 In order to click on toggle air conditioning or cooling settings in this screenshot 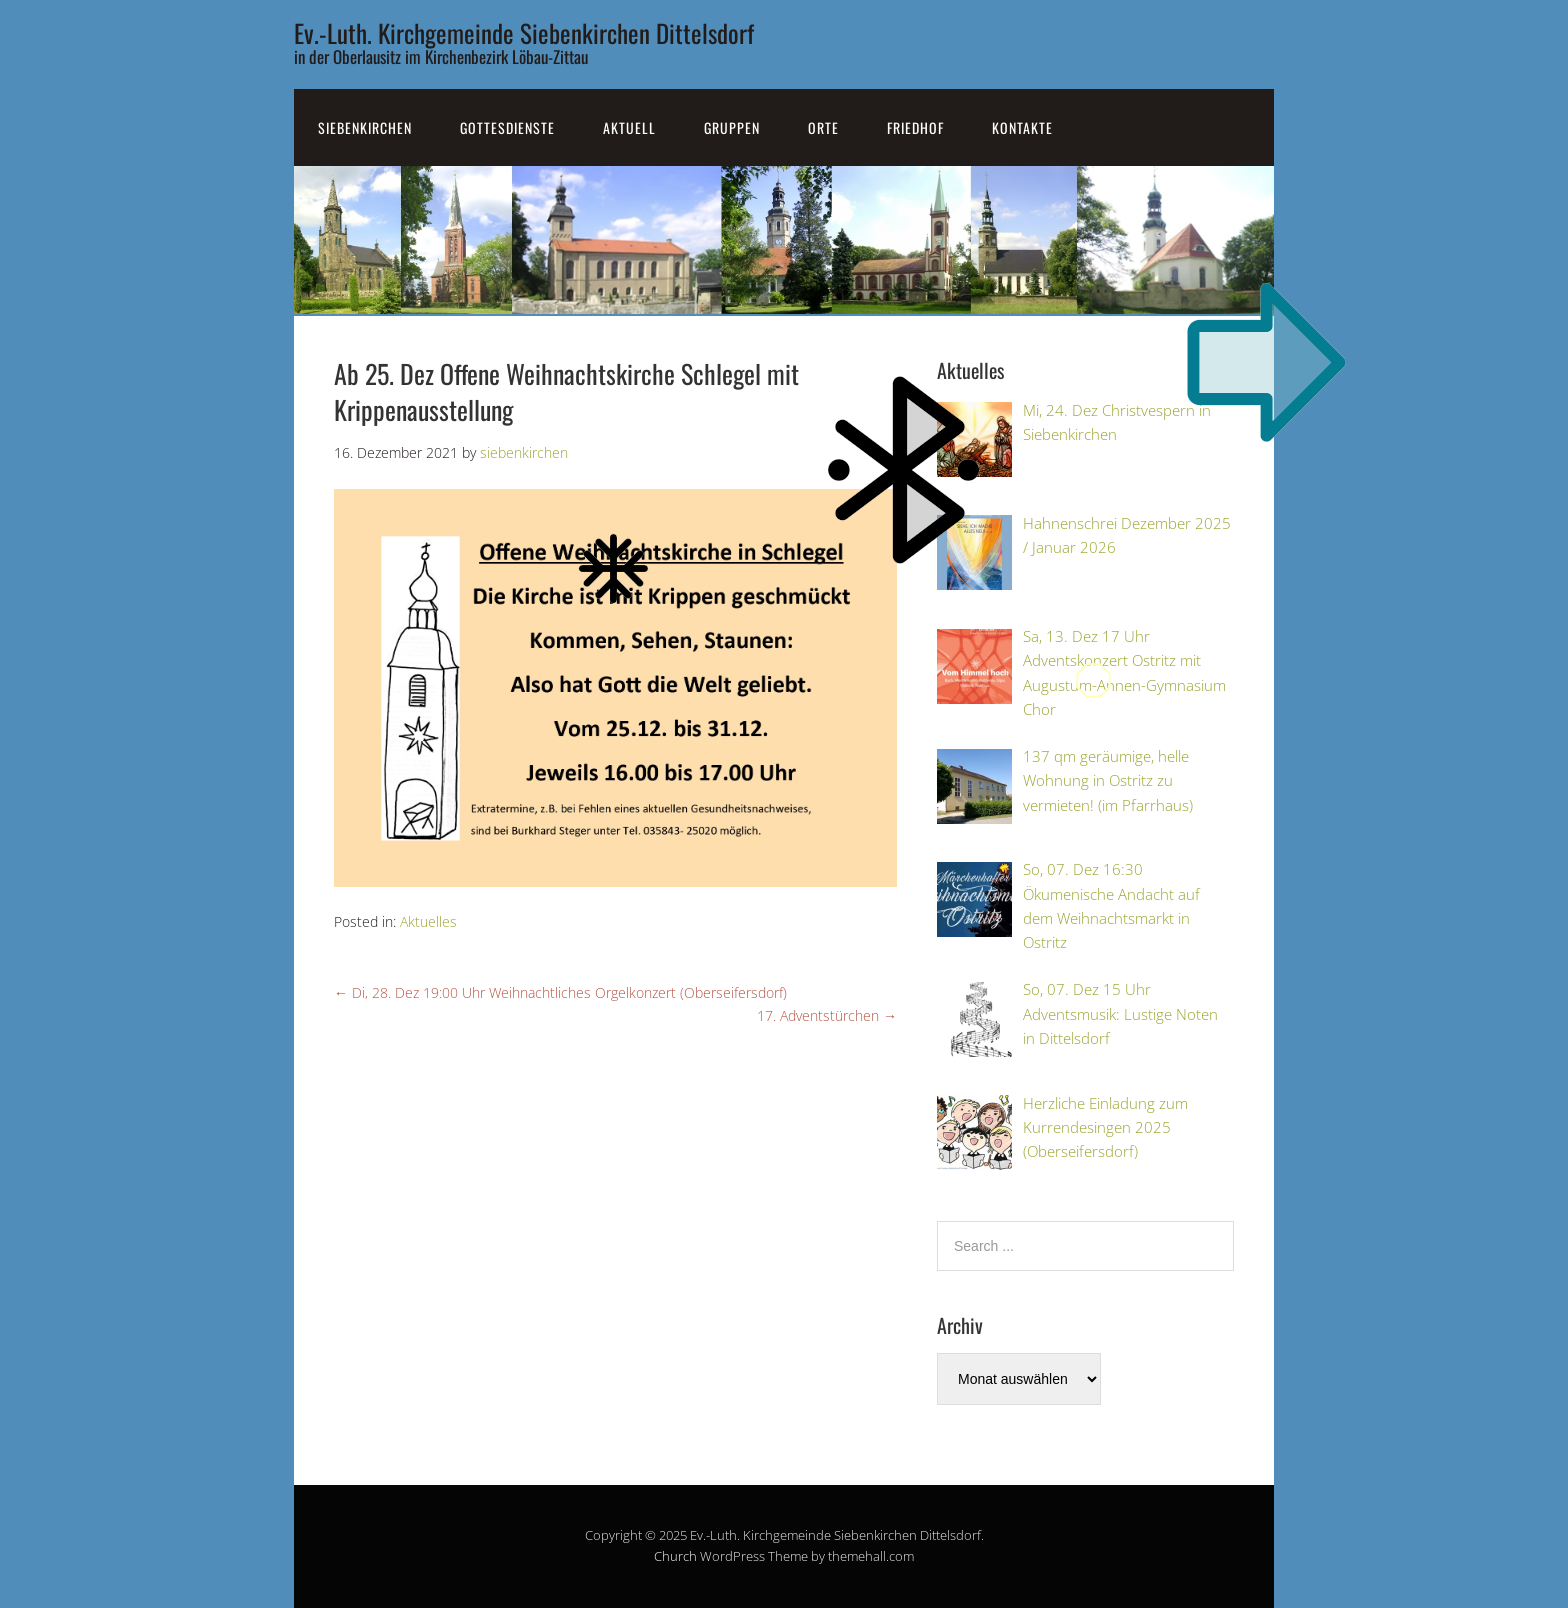, I will do `click(613, 568)`.